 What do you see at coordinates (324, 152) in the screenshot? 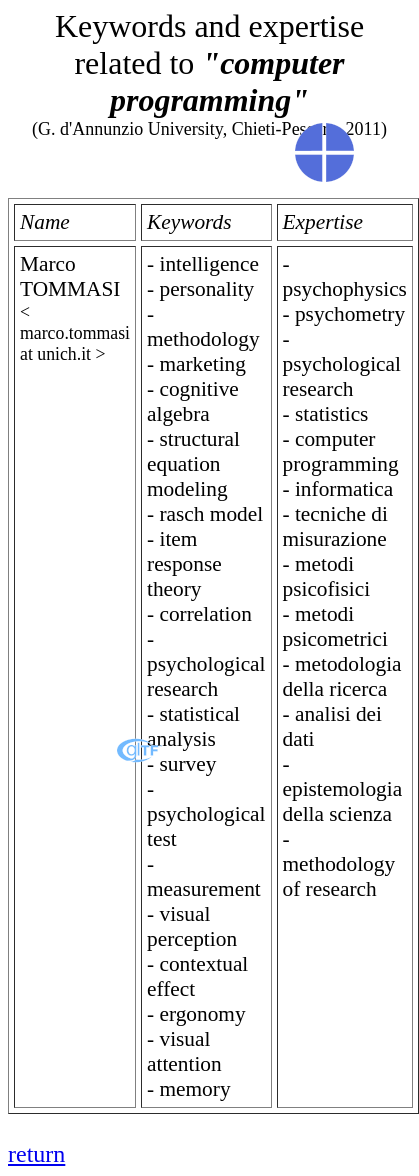
I see `quarto publishing system logo` at bounding box center [324, 152].